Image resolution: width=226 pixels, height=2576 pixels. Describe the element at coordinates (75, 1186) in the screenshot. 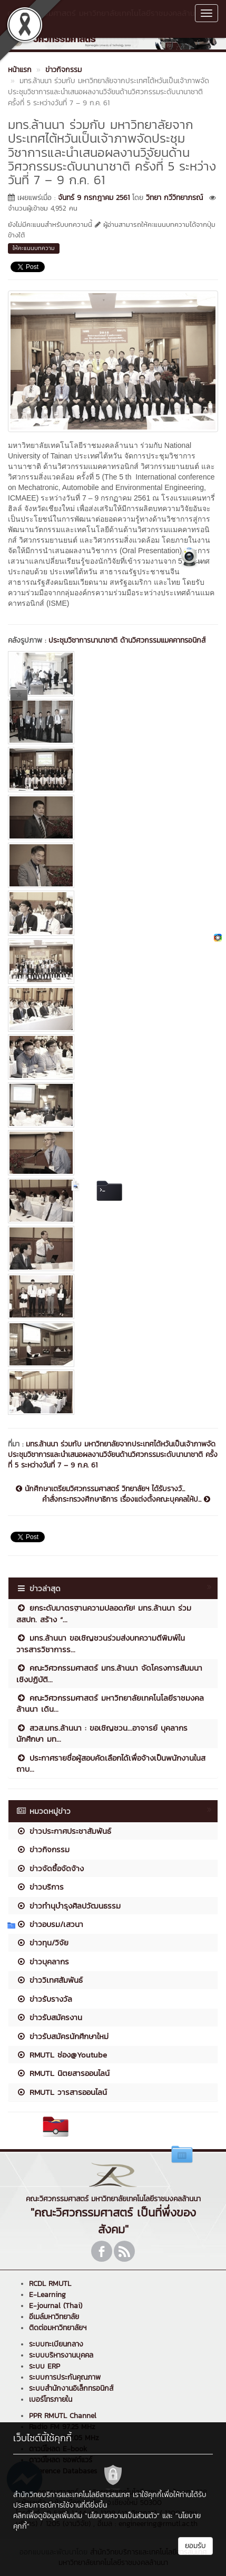

I see `a generic image file` at that location.